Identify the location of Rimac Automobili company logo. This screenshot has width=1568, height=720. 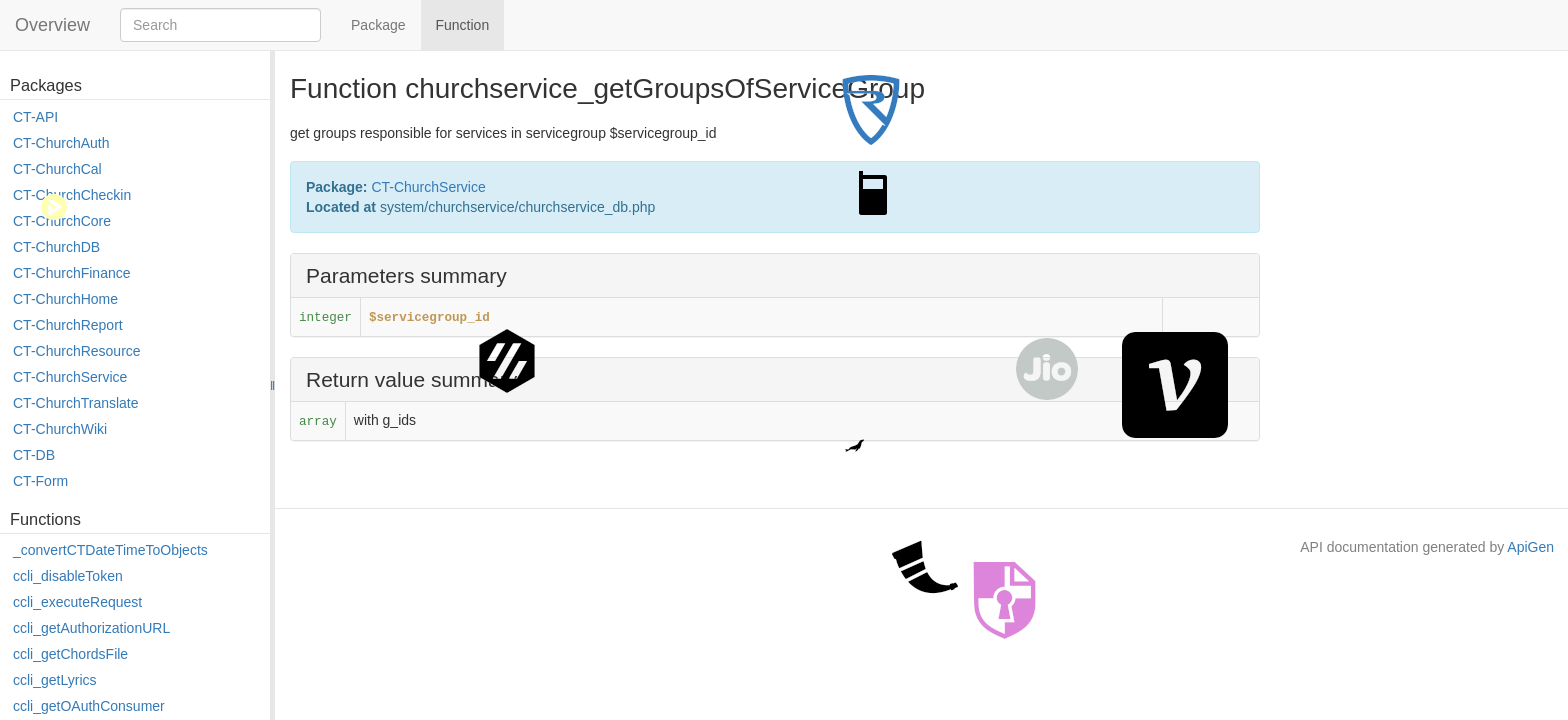
(871, 110).